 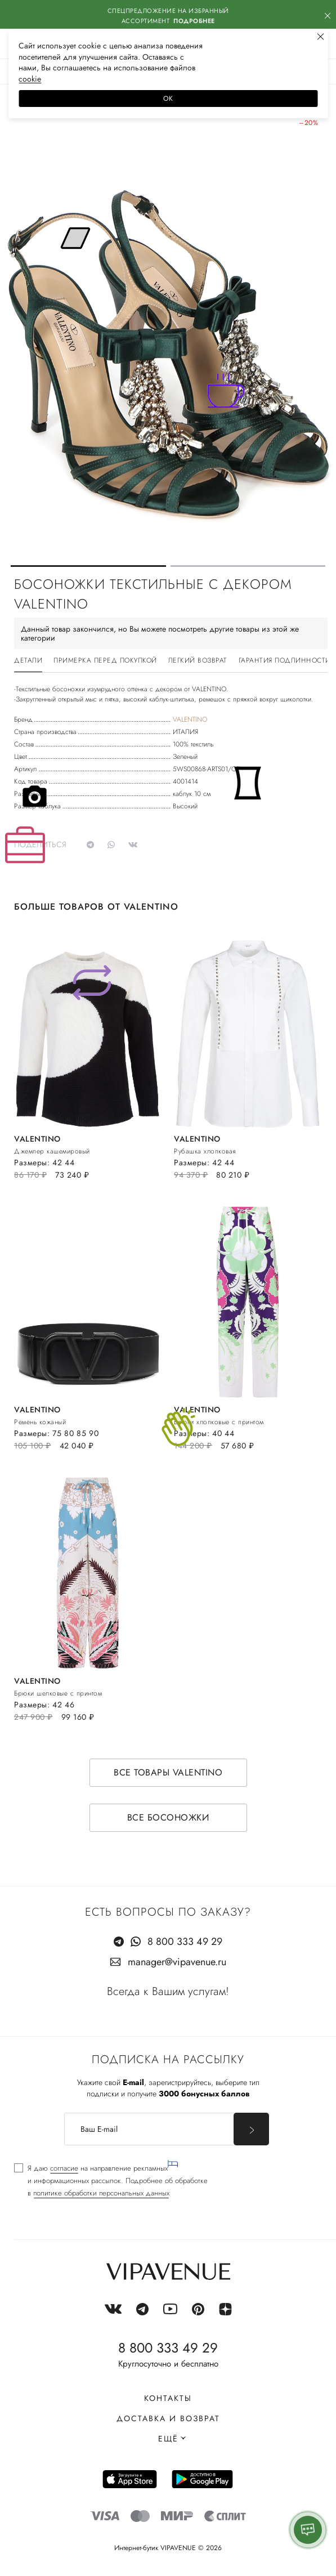 I want to click on parallelogram shape tool, so click(x=75, y=238).